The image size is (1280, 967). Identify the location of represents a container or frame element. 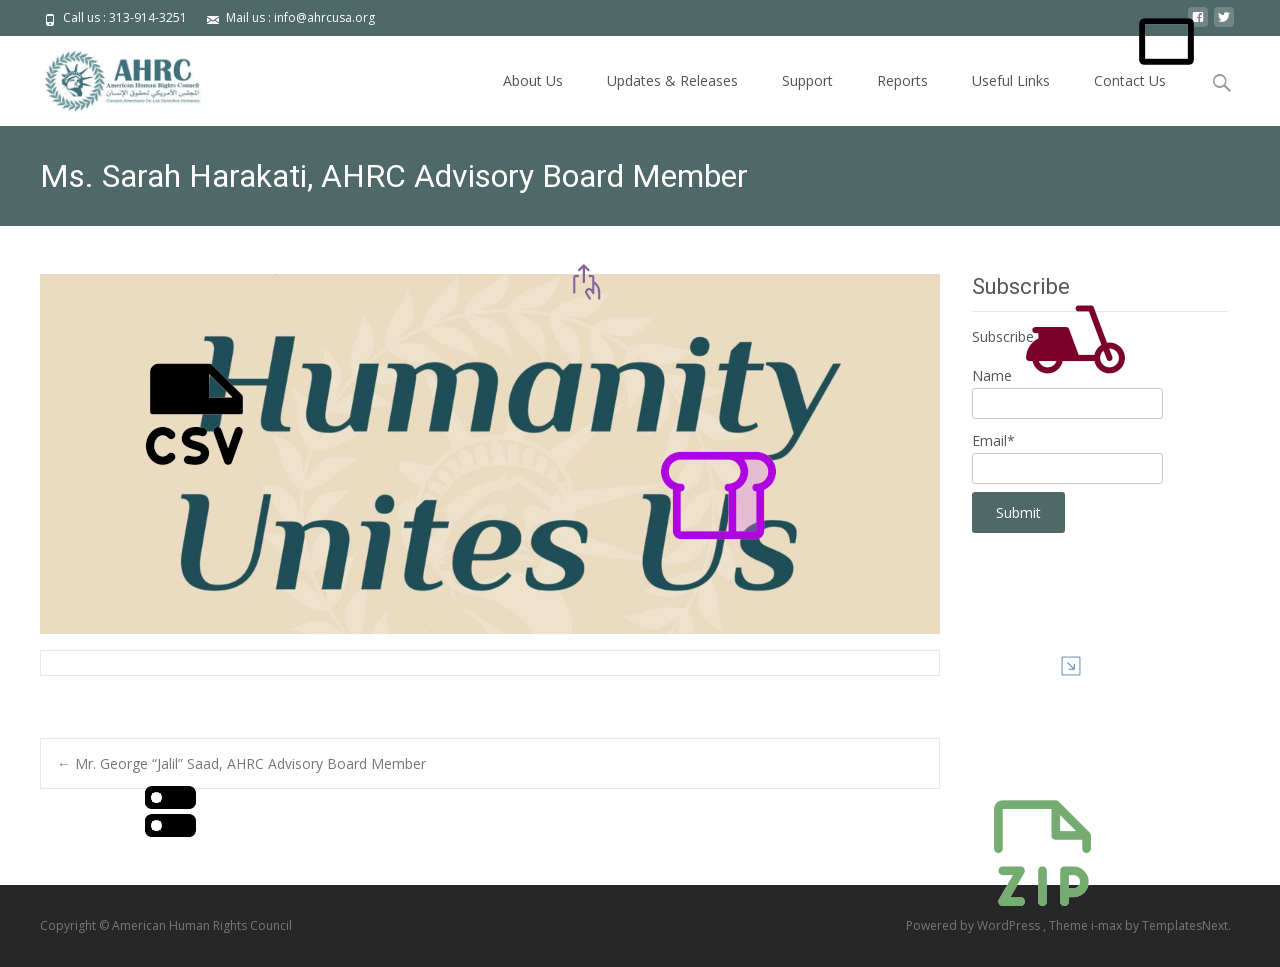
(1166, 41).